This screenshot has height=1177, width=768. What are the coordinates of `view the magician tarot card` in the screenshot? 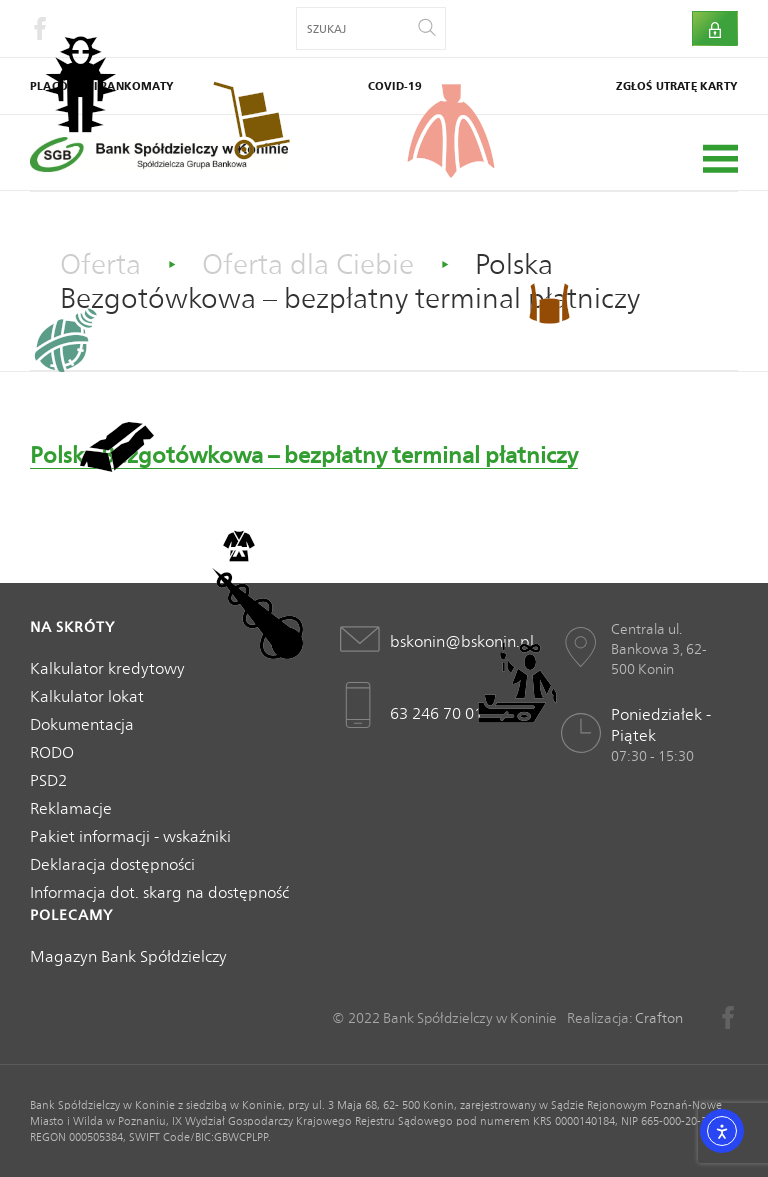 It's located at (518, 683).